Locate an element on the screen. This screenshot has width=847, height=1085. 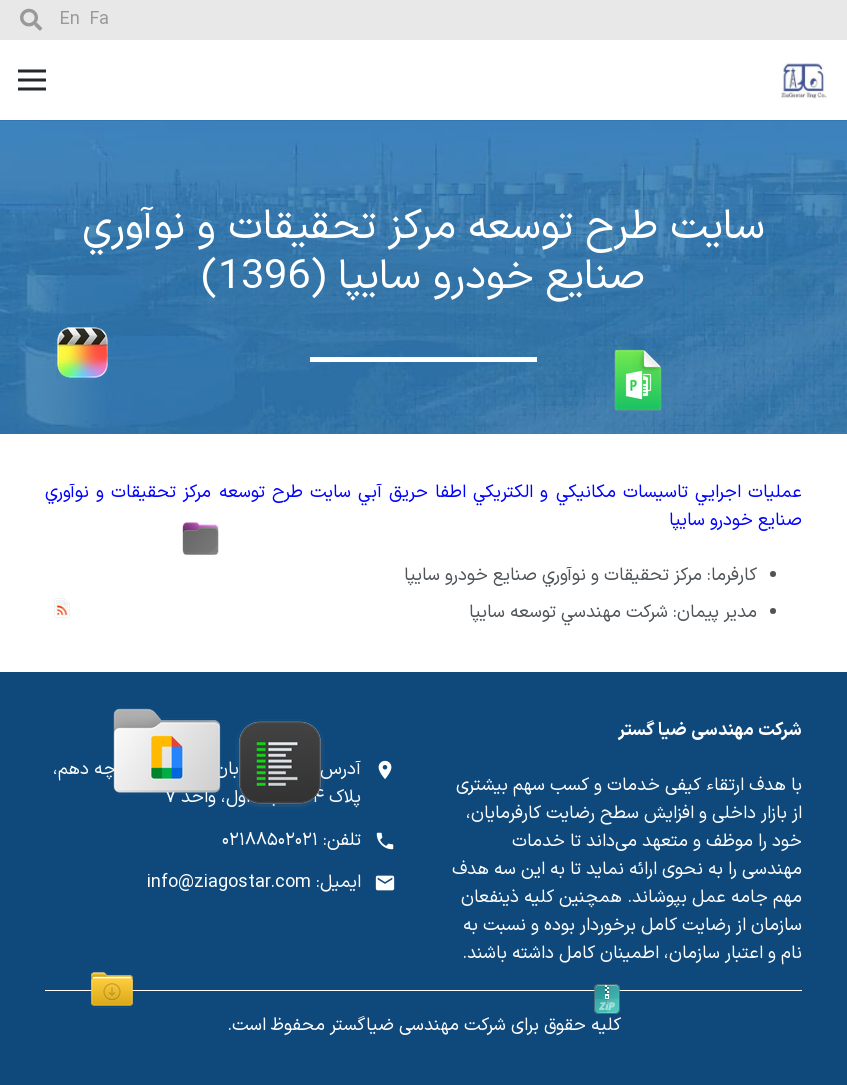
access startup disk and boot preferences is located at coordinates (280, 764).